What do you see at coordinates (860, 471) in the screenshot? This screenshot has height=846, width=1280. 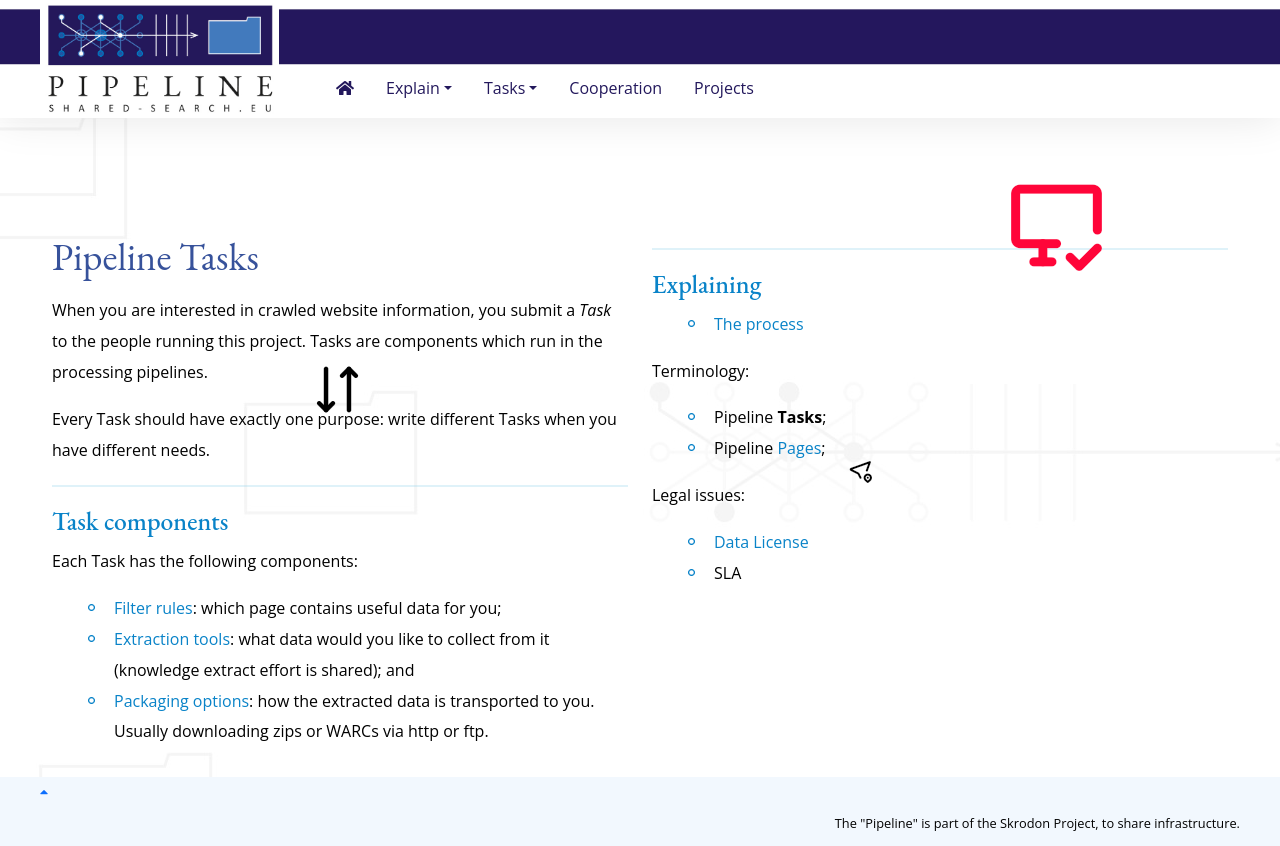 I see `send current location` at bounding box center [860, 471].